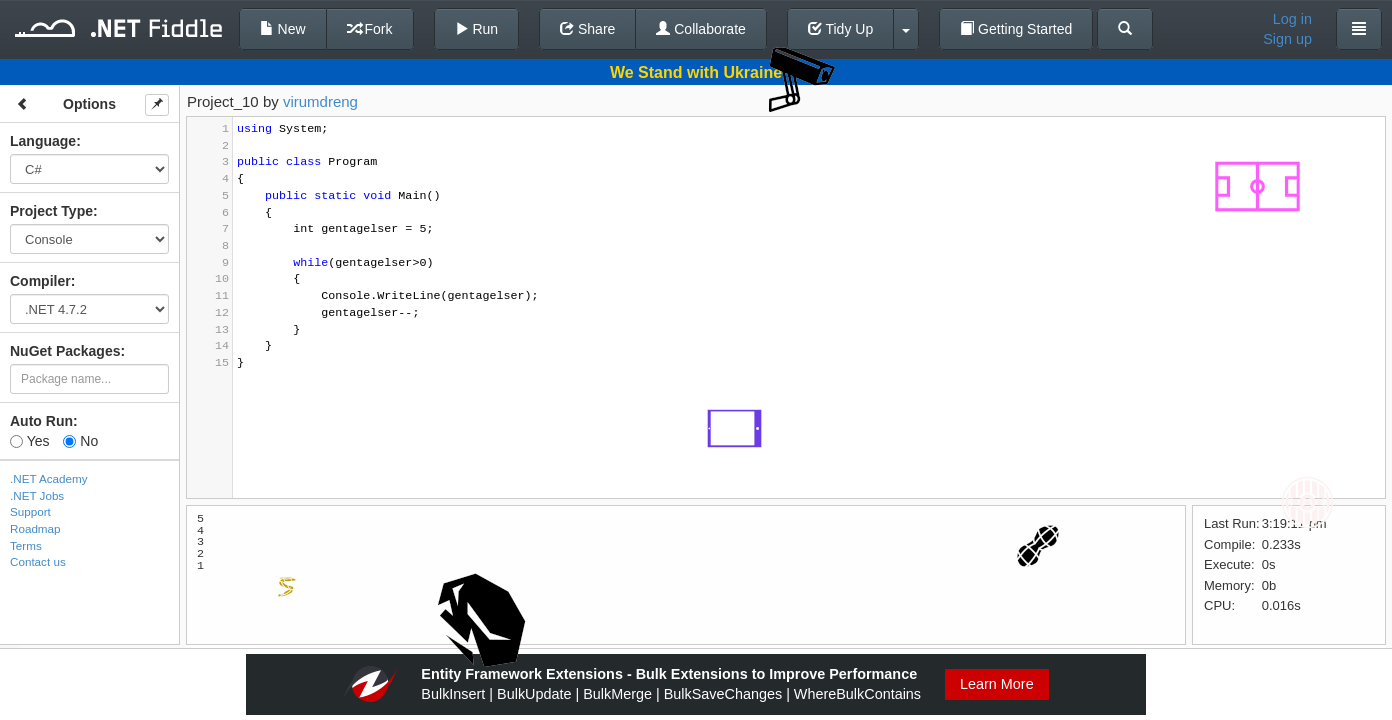 This screenshot has width=1392, height=720. I want to click on access security camera footage, so click(801, 79).